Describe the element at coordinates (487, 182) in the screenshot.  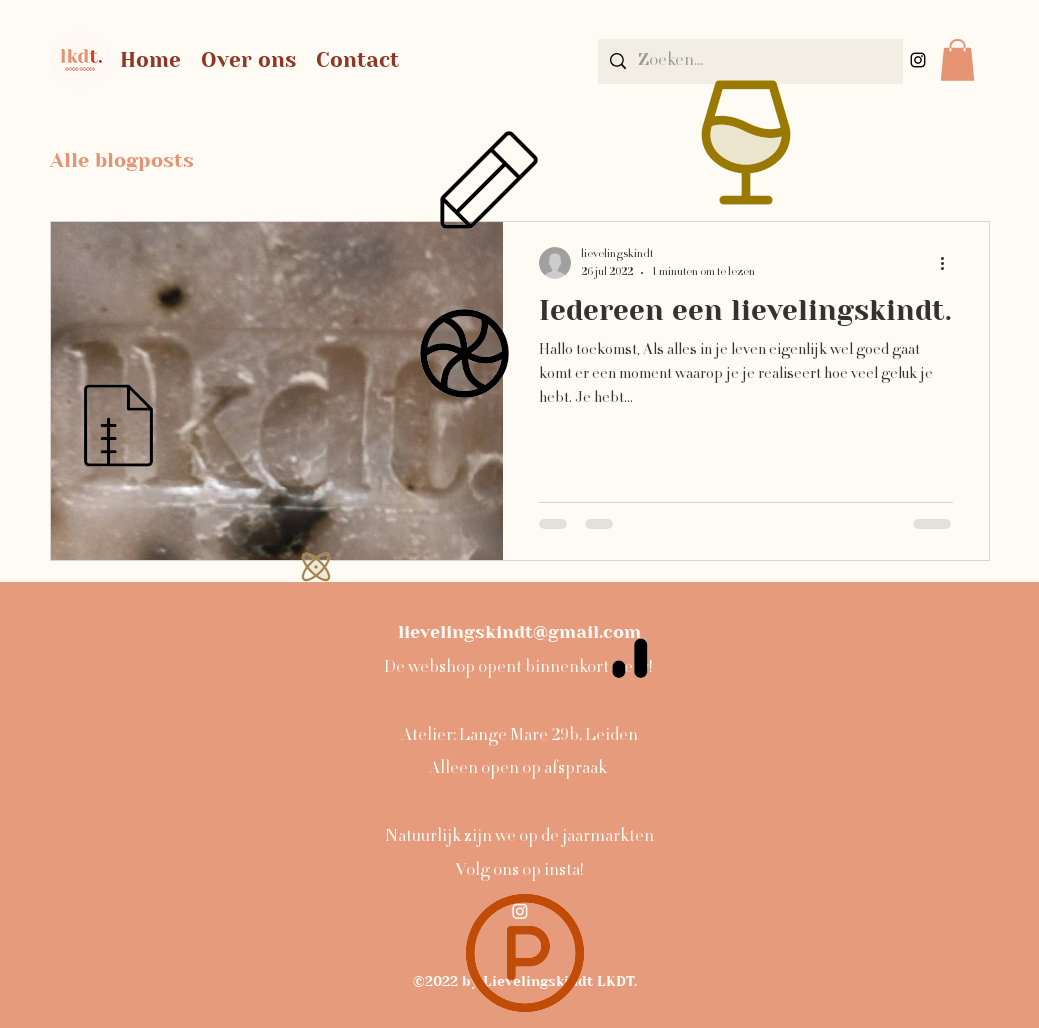
I see `edit or modify content` at that location.